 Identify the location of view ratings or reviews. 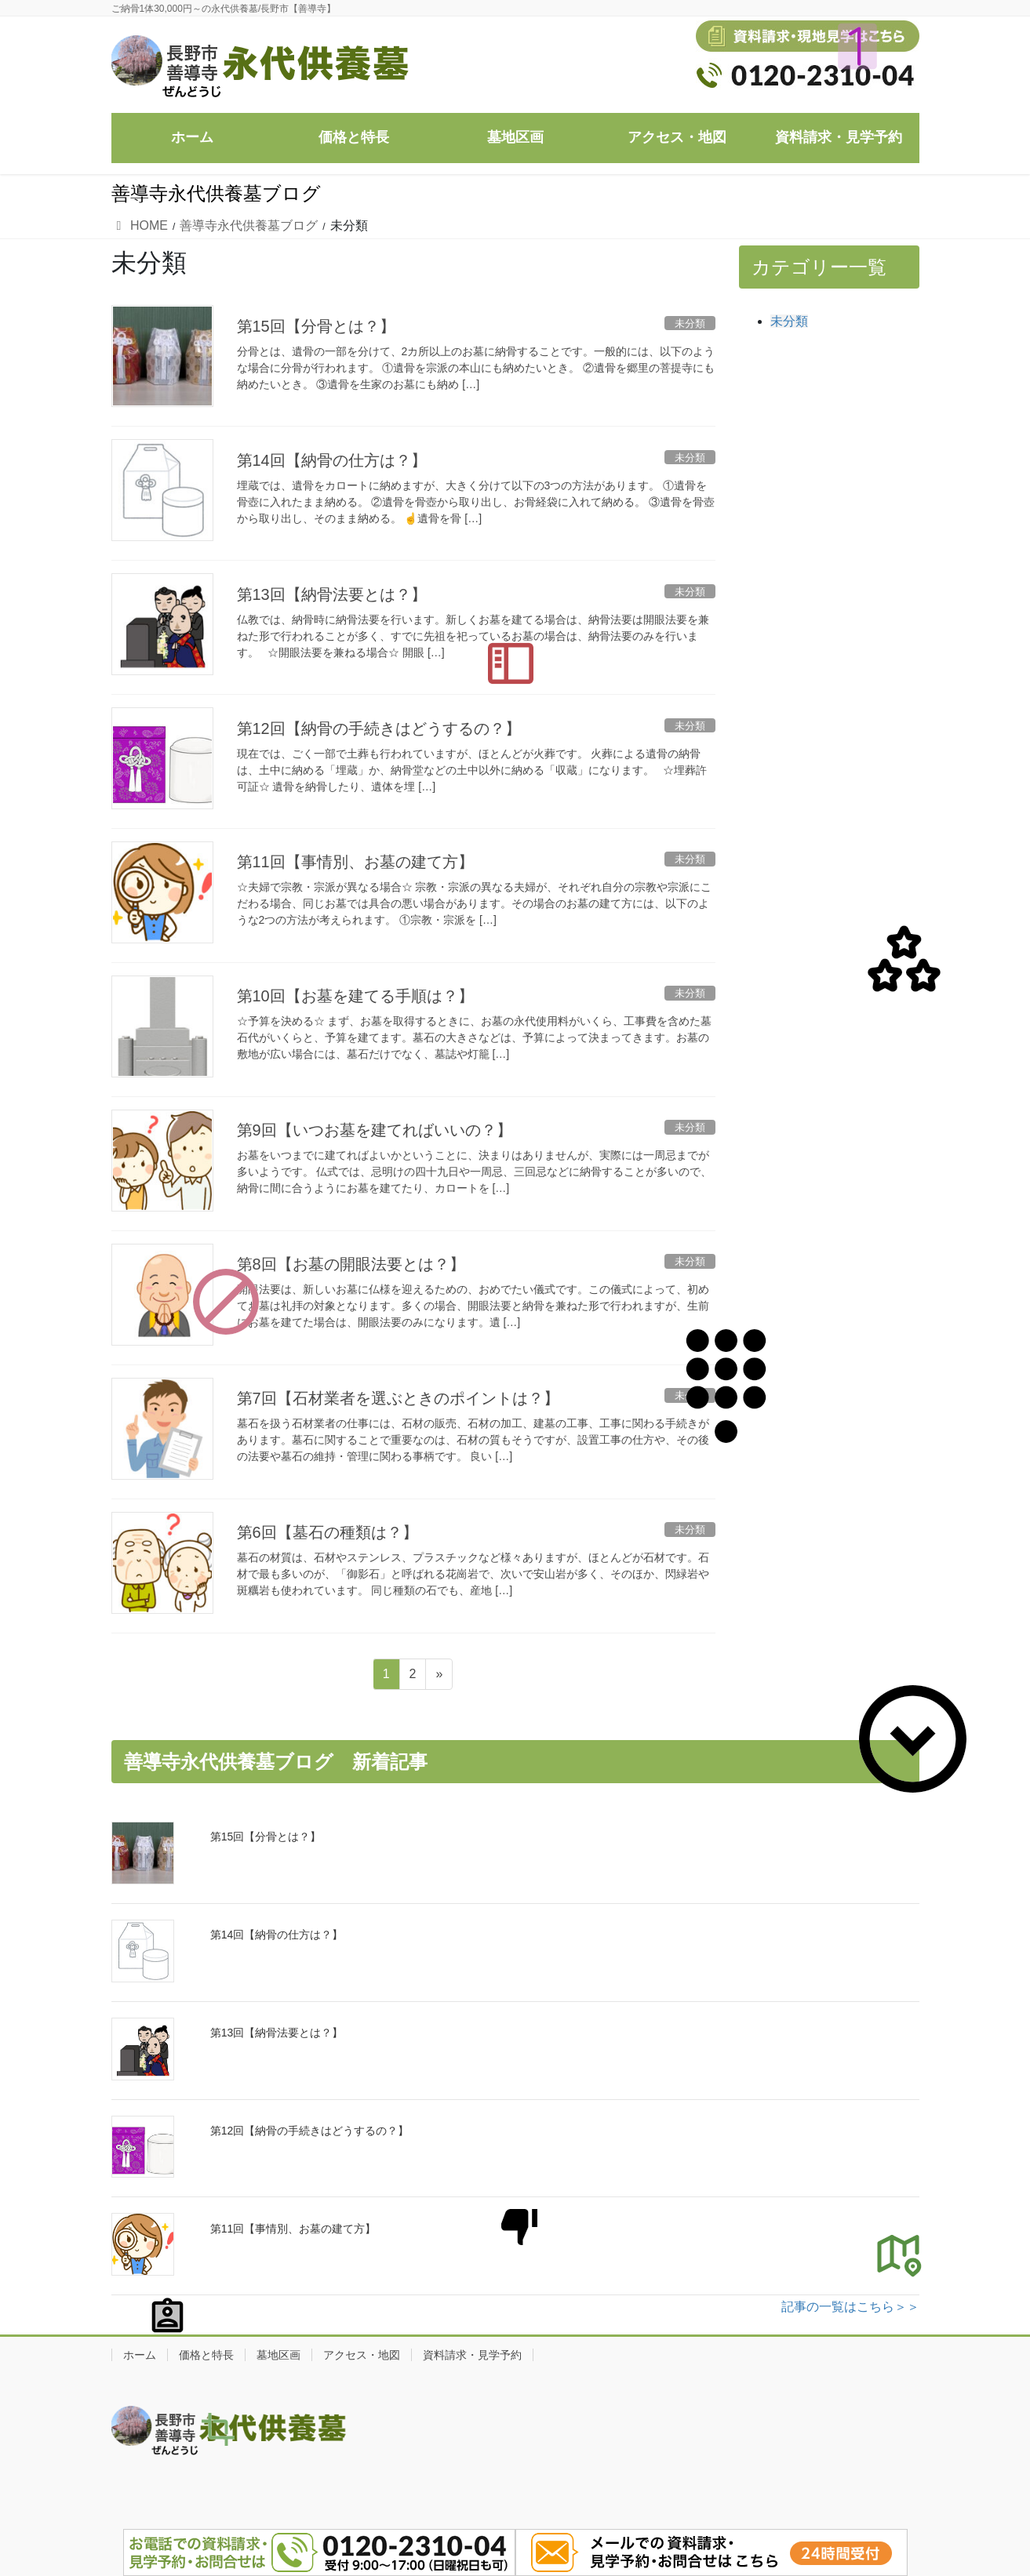
(904, 958).